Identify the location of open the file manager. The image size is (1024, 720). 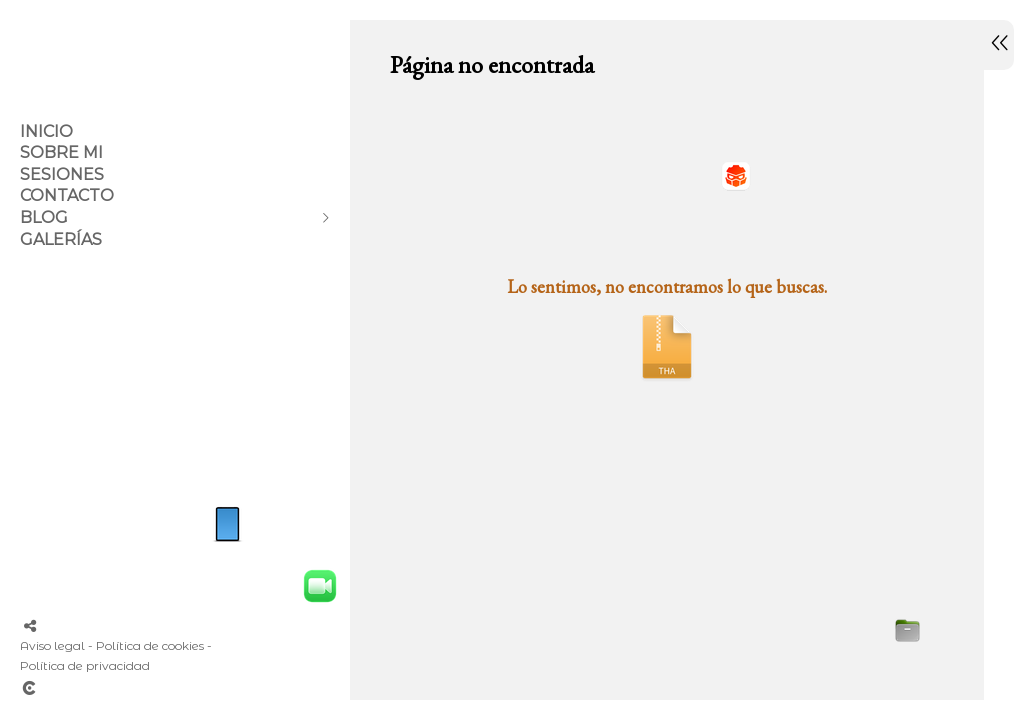
(907, 630).